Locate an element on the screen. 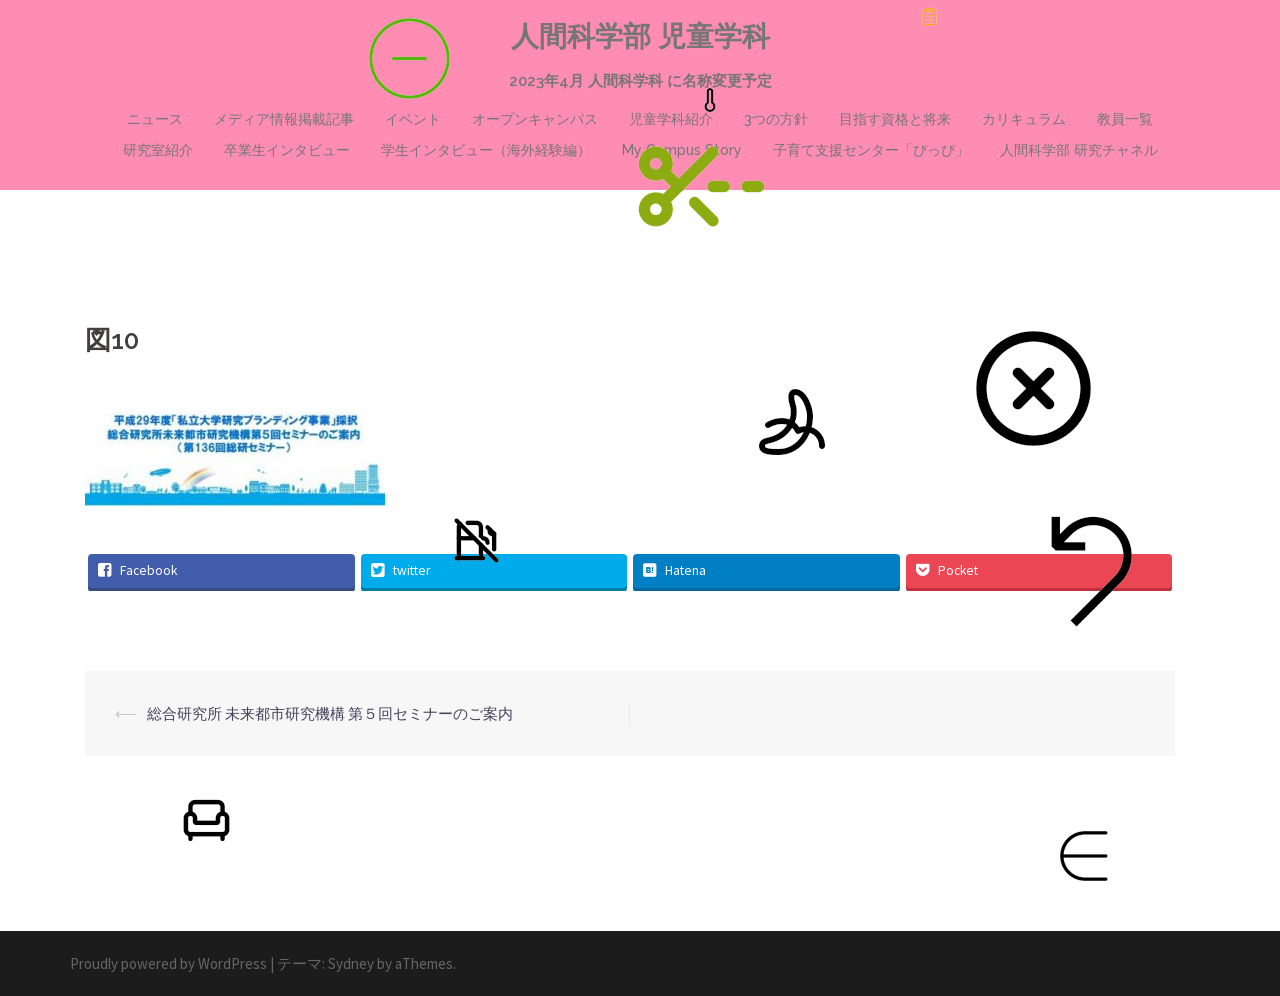 This screenshot has height=996, width=1280. food or fruit category indicator is located at coordinates (792, 422).